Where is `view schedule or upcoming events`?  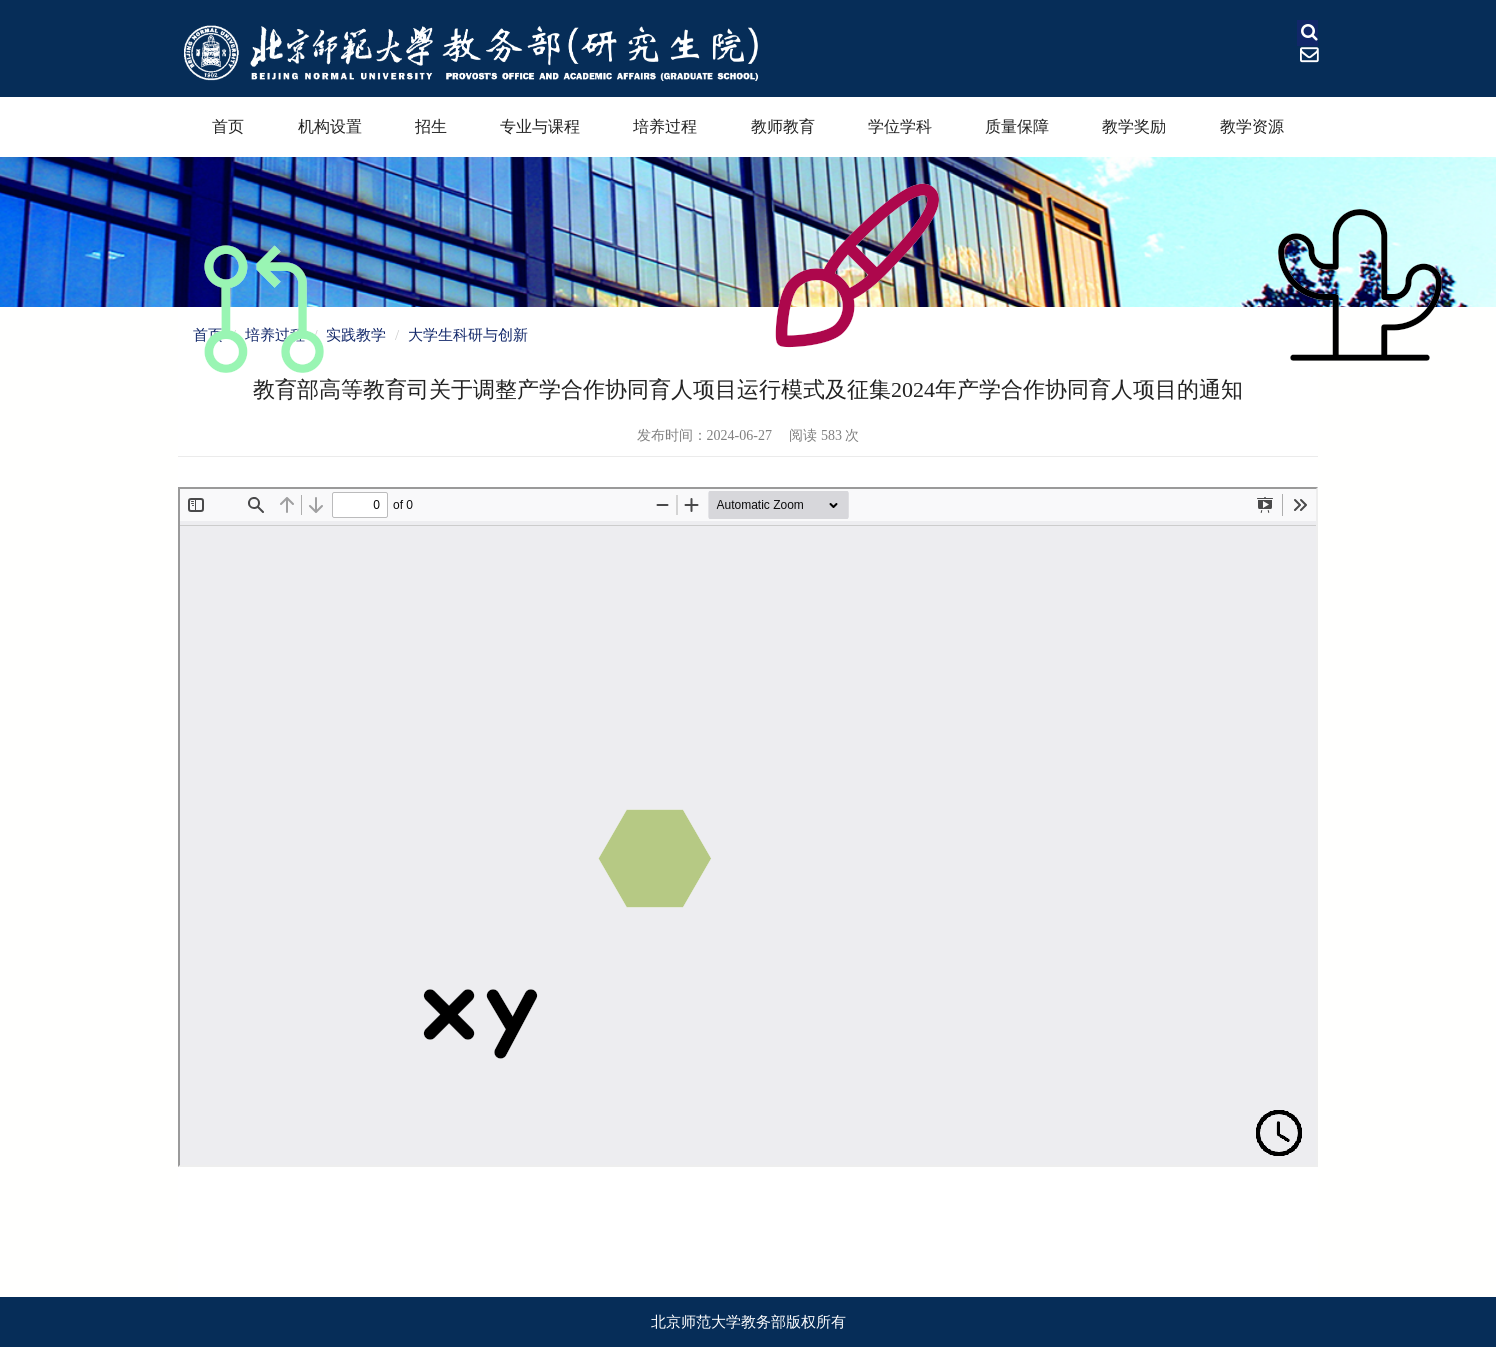
view schedule or upcoming events is located at coordinates (1279, 1133).